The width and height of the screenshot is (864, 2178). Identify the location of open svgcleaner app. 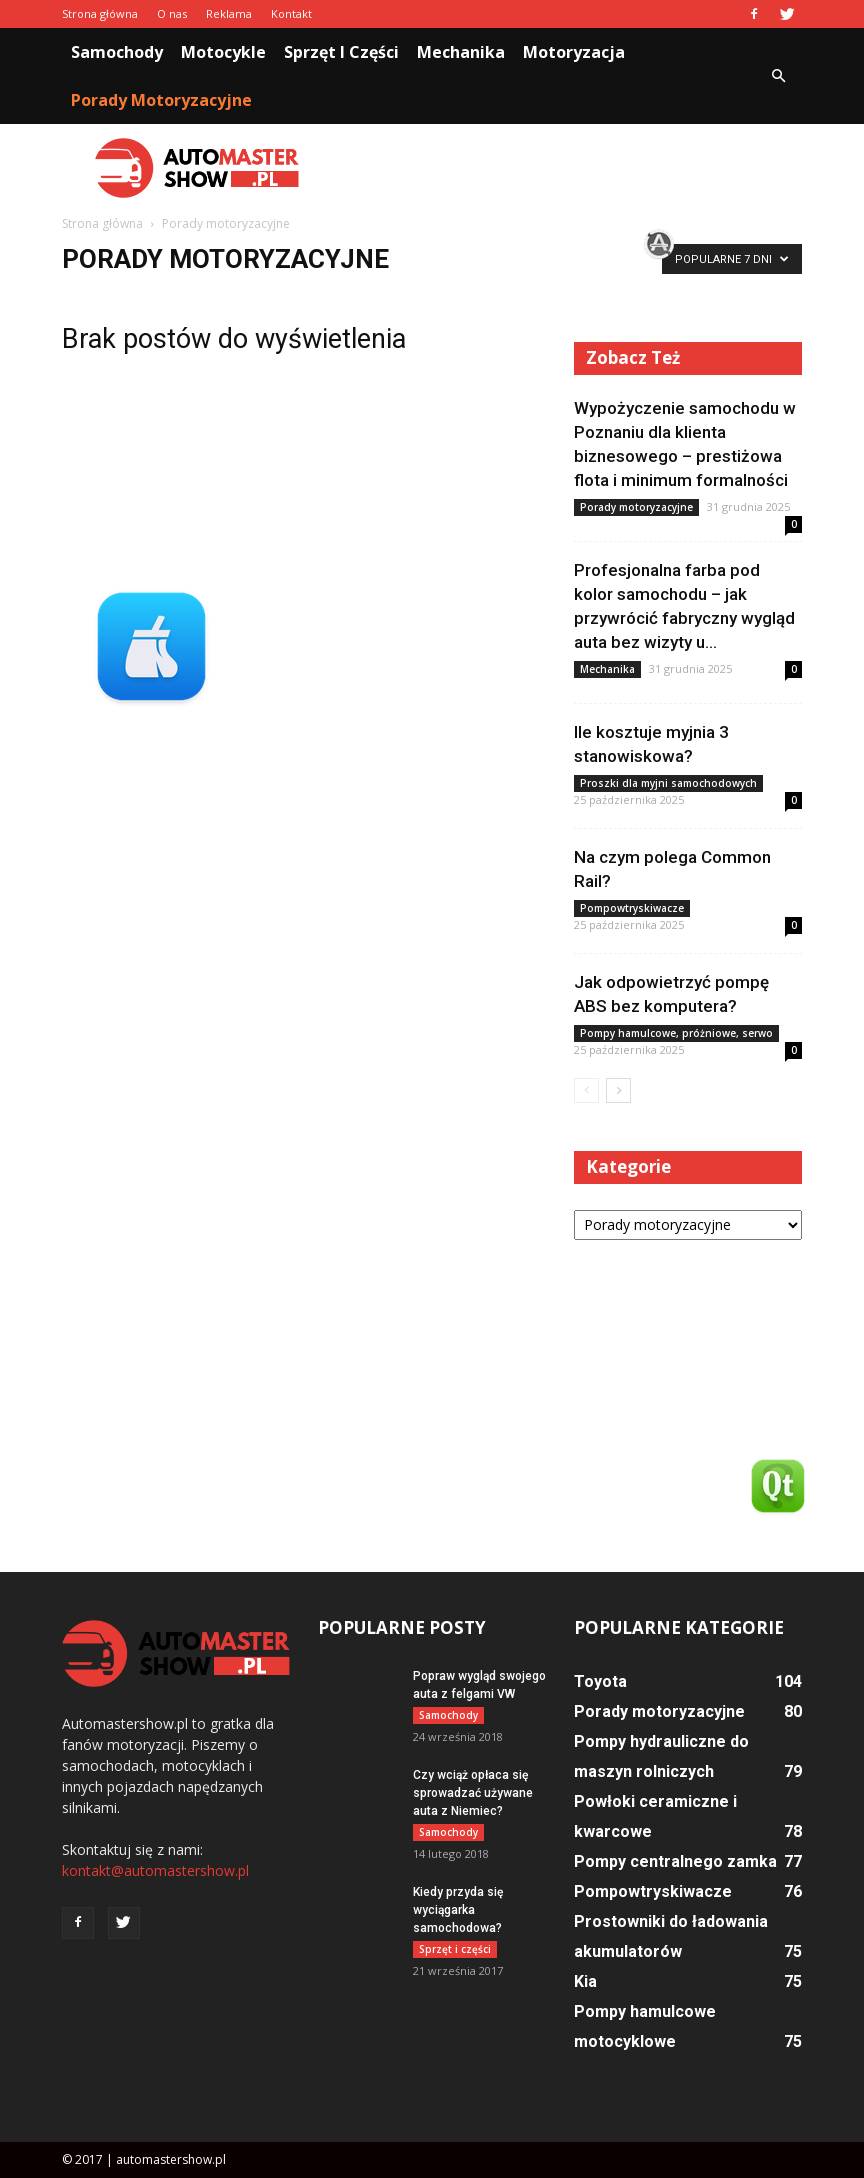
(151, 646).